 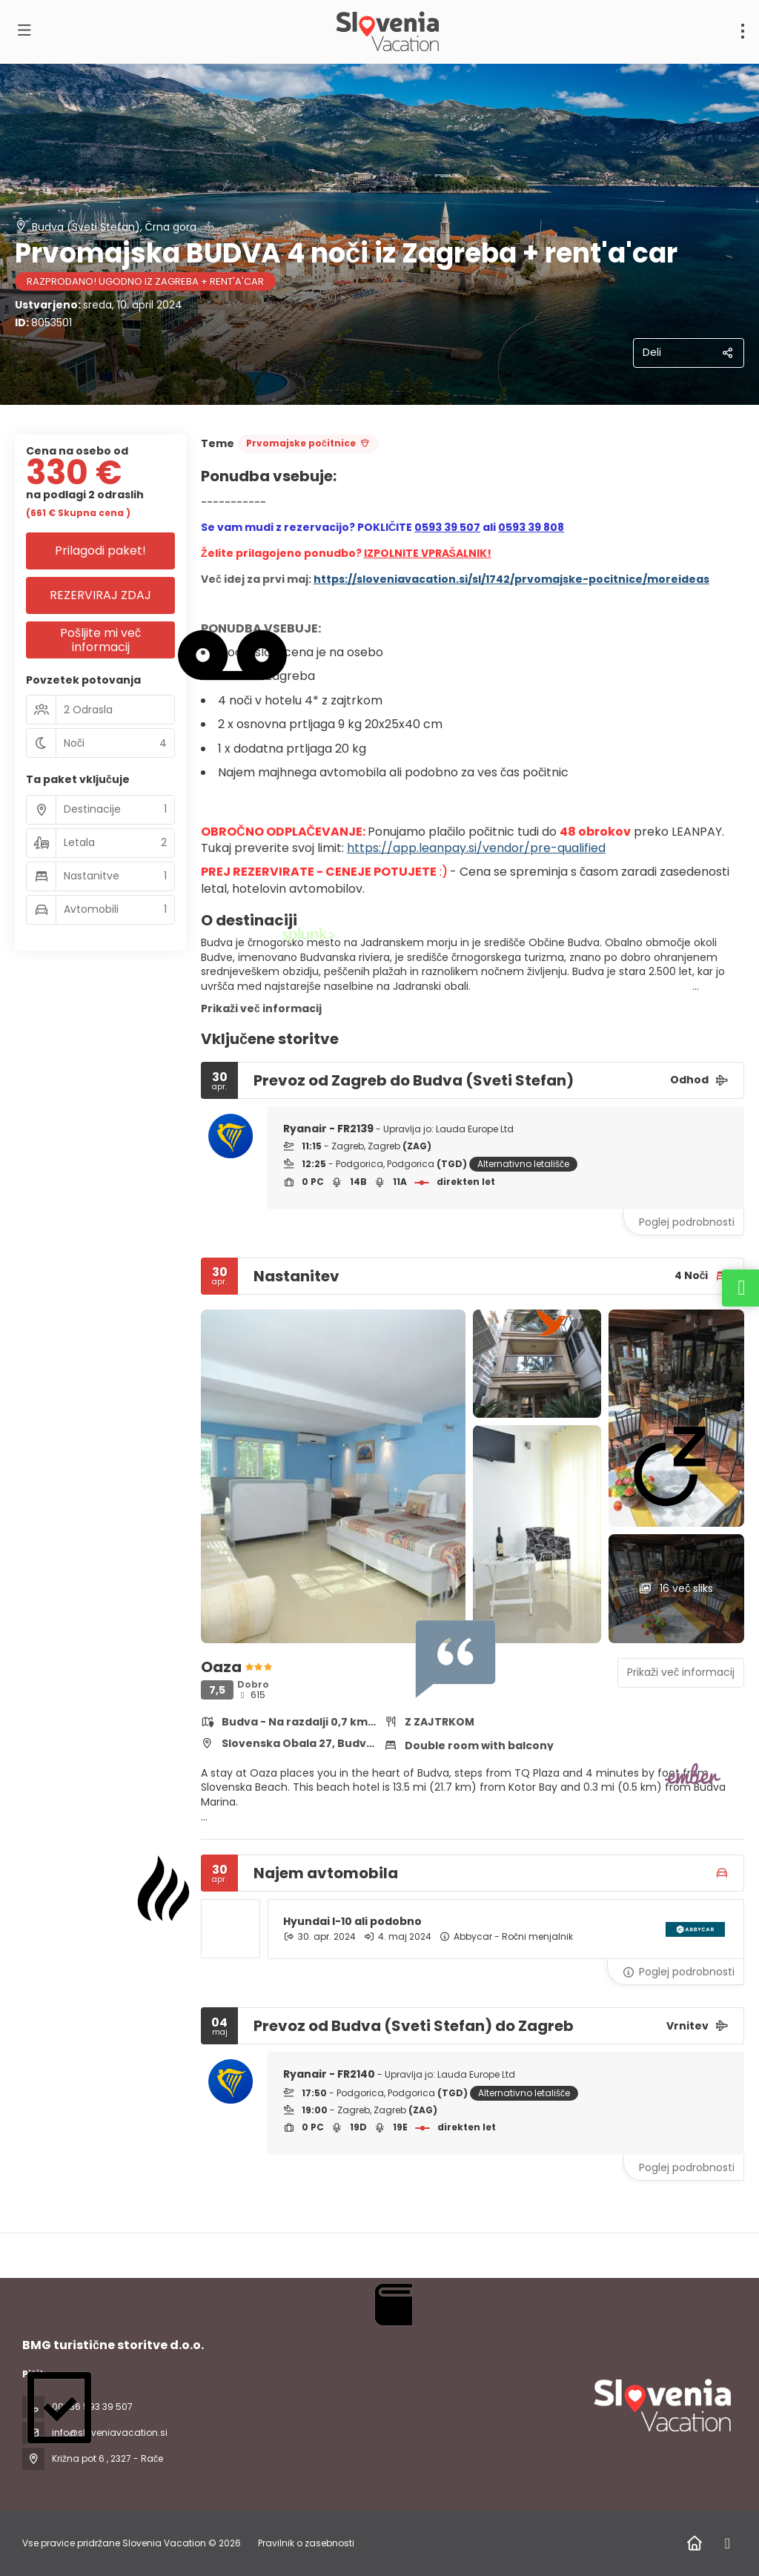 What do you see at coordinates (394, 2305) in the screenshot?
I see `open your library or reading list` at bounding box center [394, 2305].